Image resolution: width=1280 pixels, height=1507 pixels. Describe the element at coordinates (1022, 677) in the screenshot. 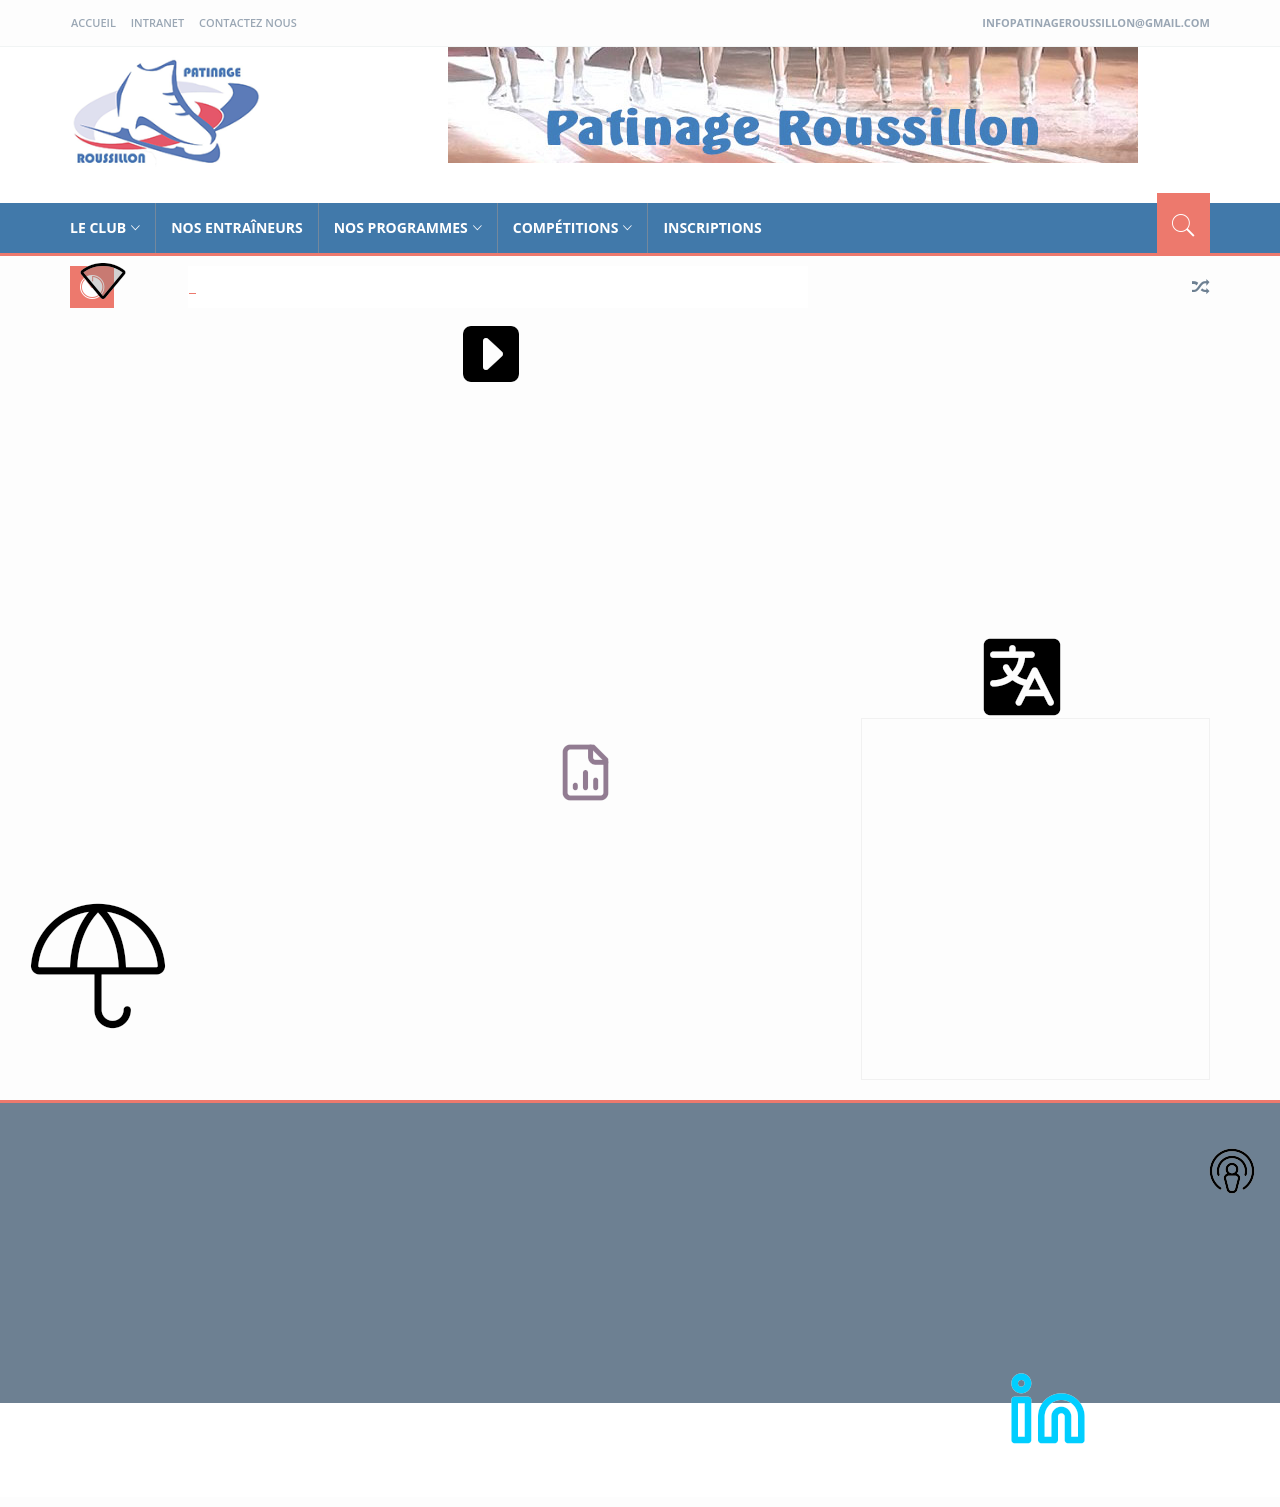

I see `translate text to another language` at that location.